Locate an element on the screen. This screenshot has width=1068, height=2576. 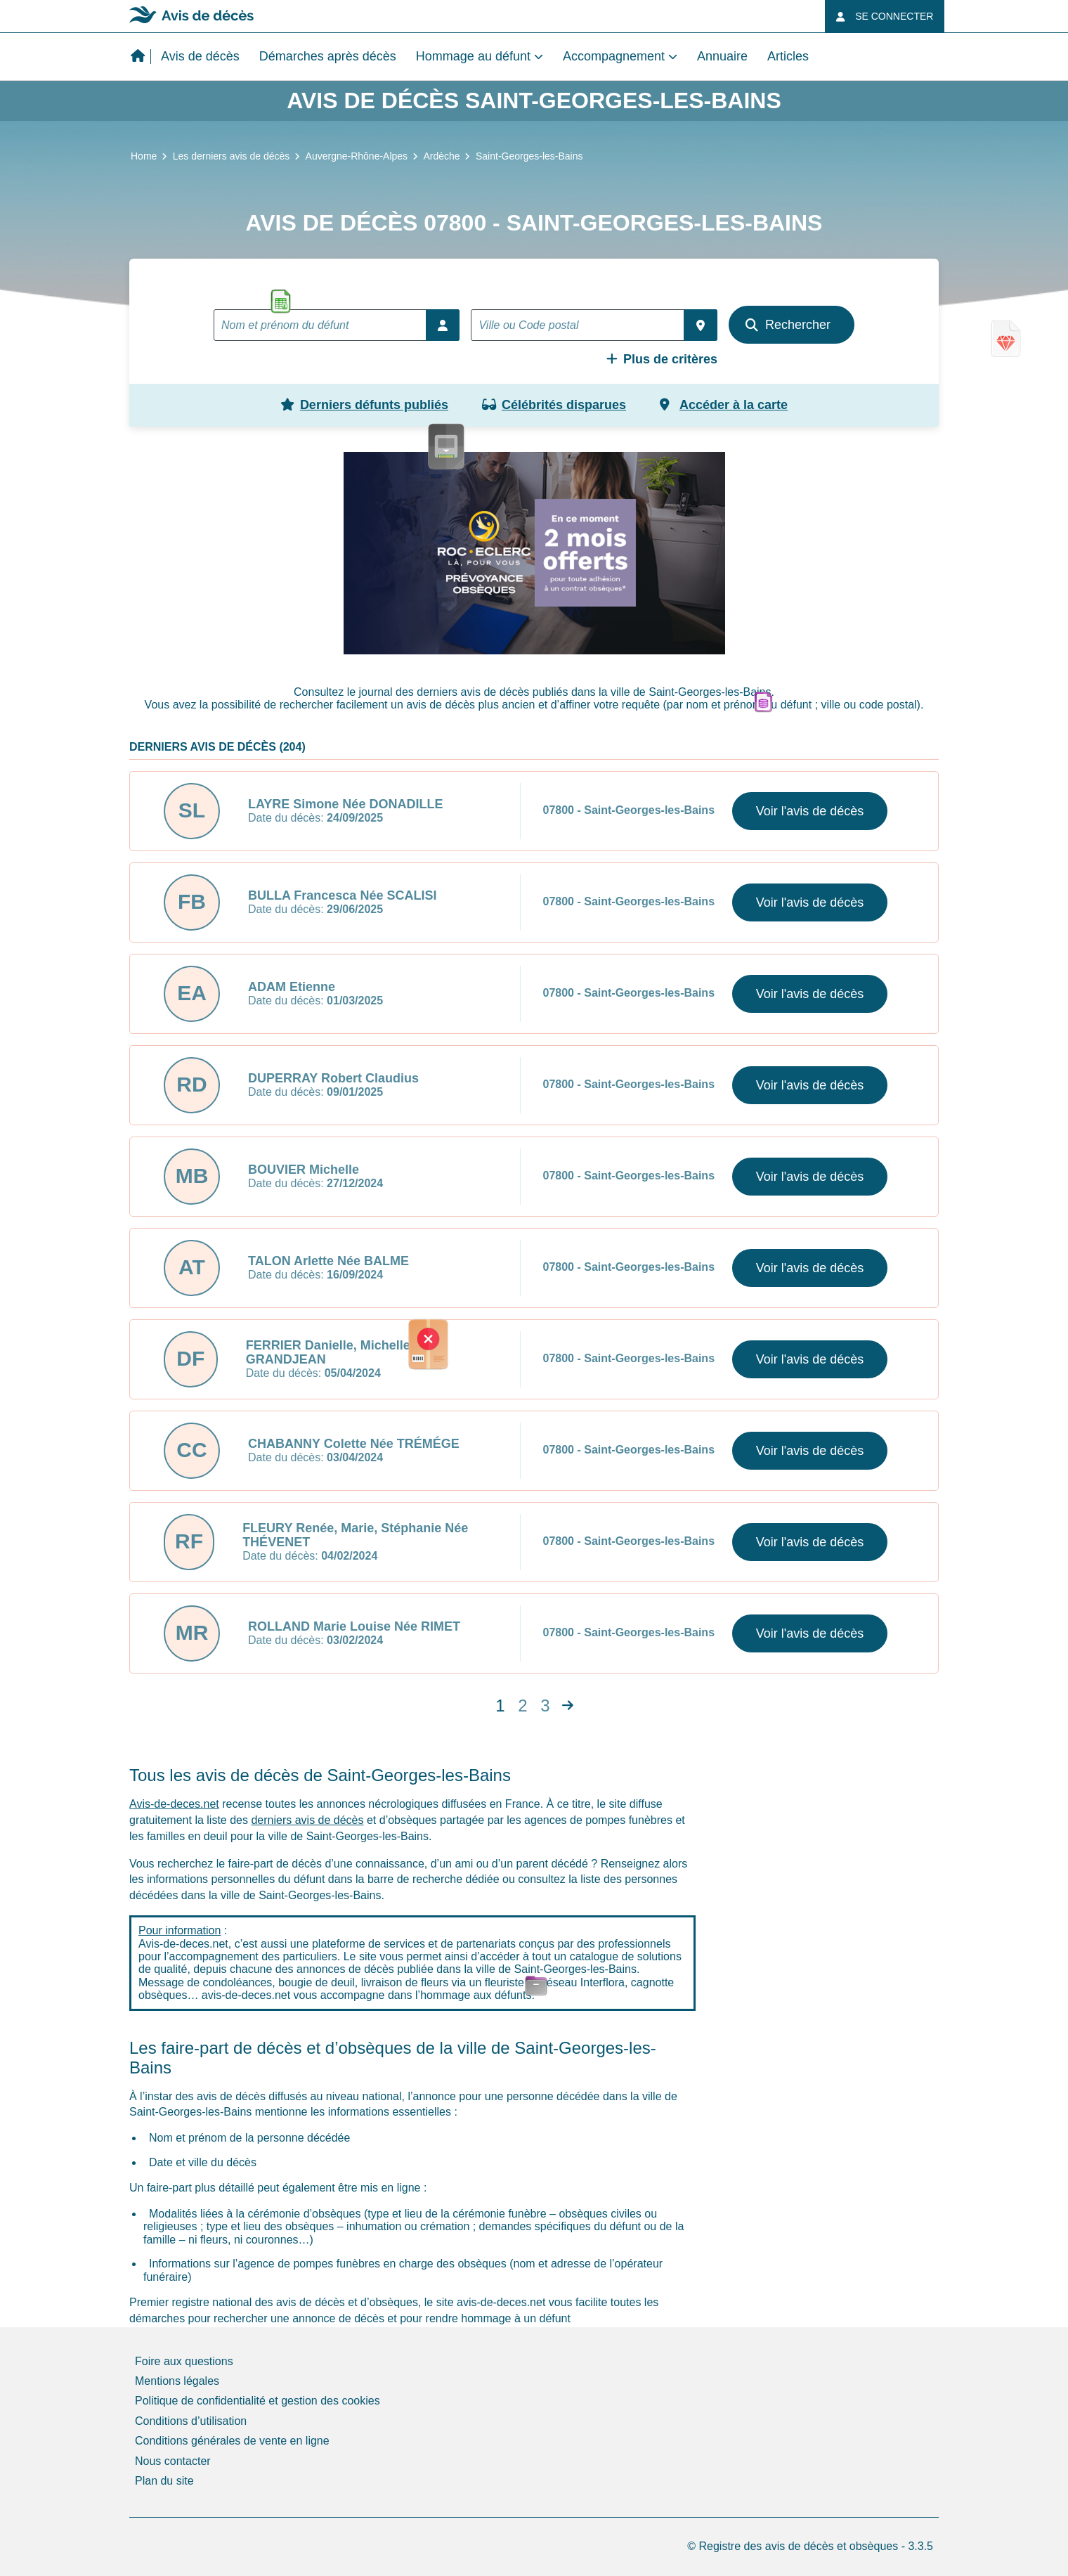
open a database template file is located at coordinates (763, 701).